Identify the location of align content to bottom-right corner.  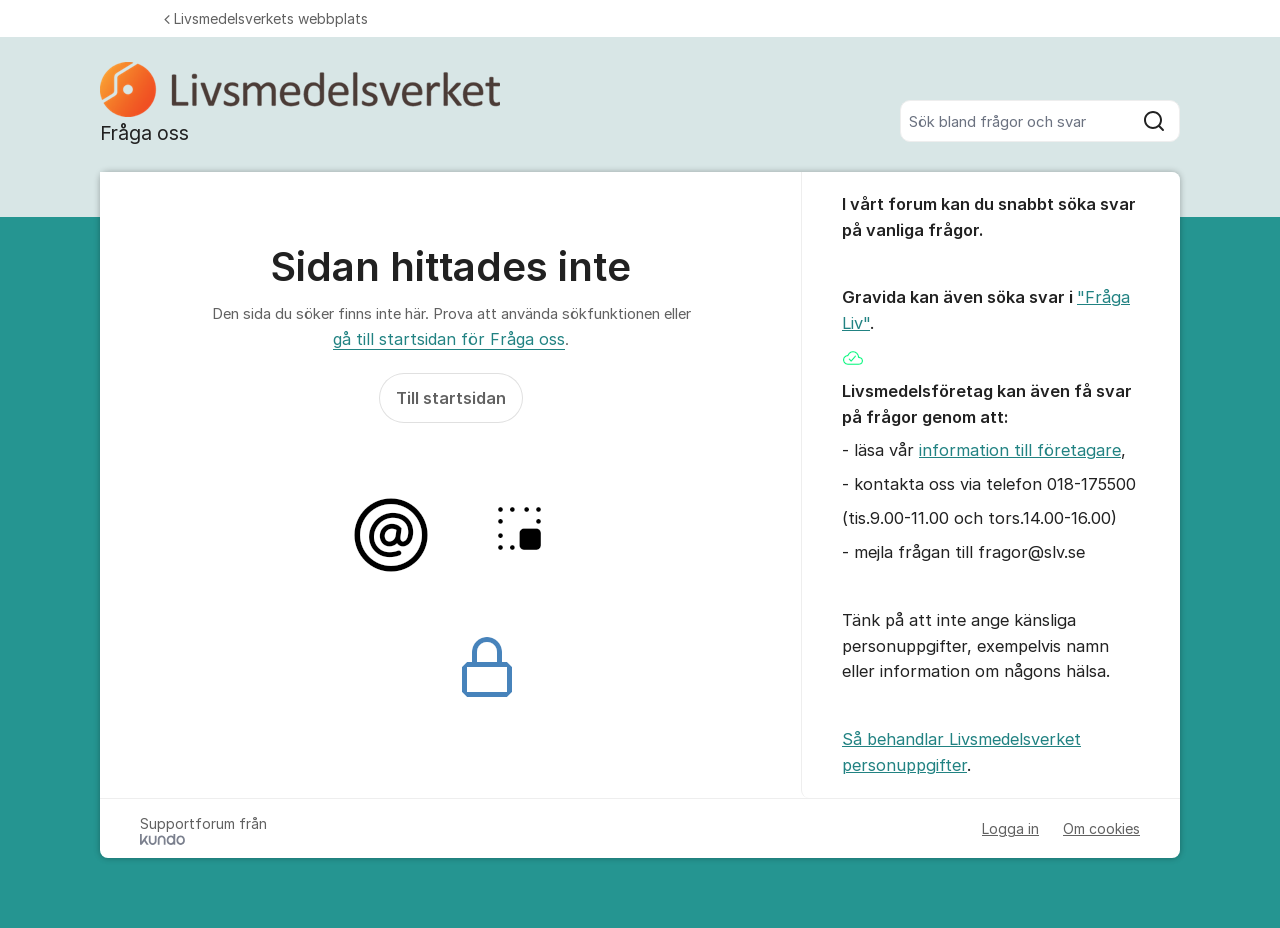
(519, 528).